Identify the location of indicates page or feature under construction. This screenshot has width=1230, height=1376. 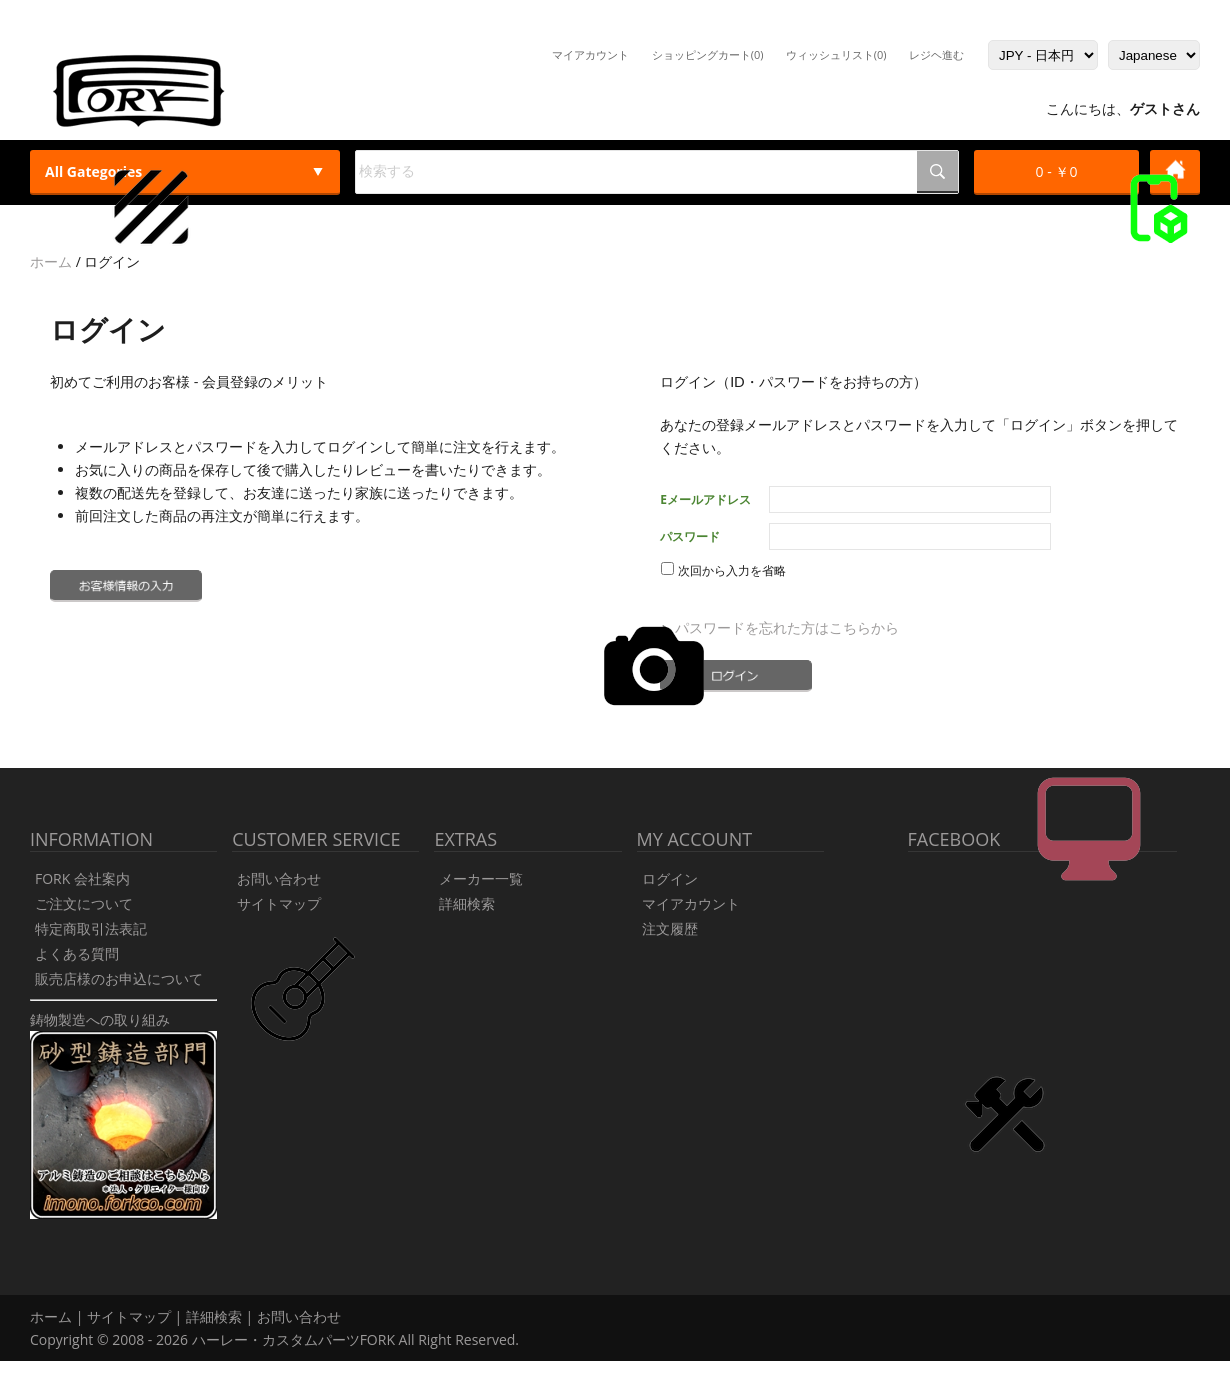
(1005, 1116).